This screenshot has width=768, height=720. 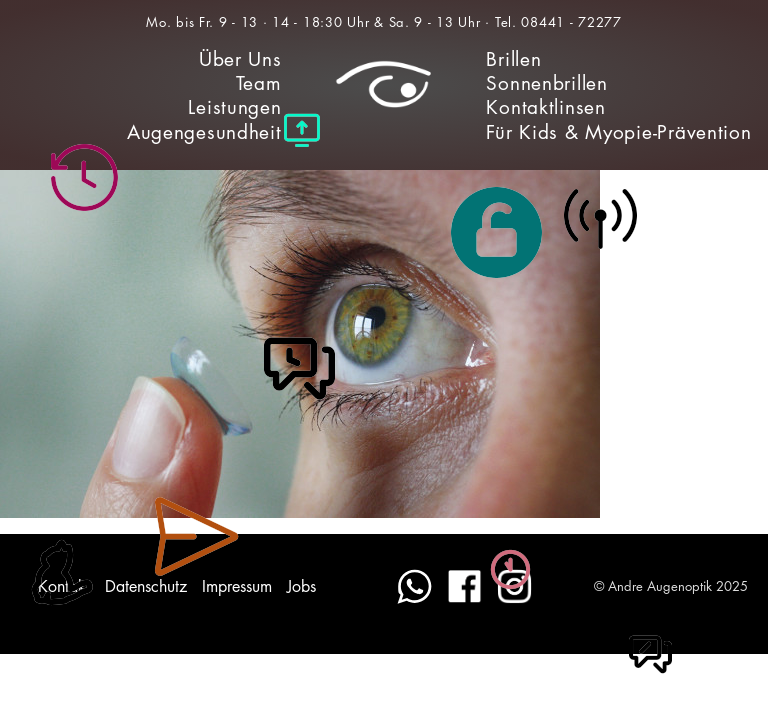 I want to click on view public feed content, so click(x=496, y=232).